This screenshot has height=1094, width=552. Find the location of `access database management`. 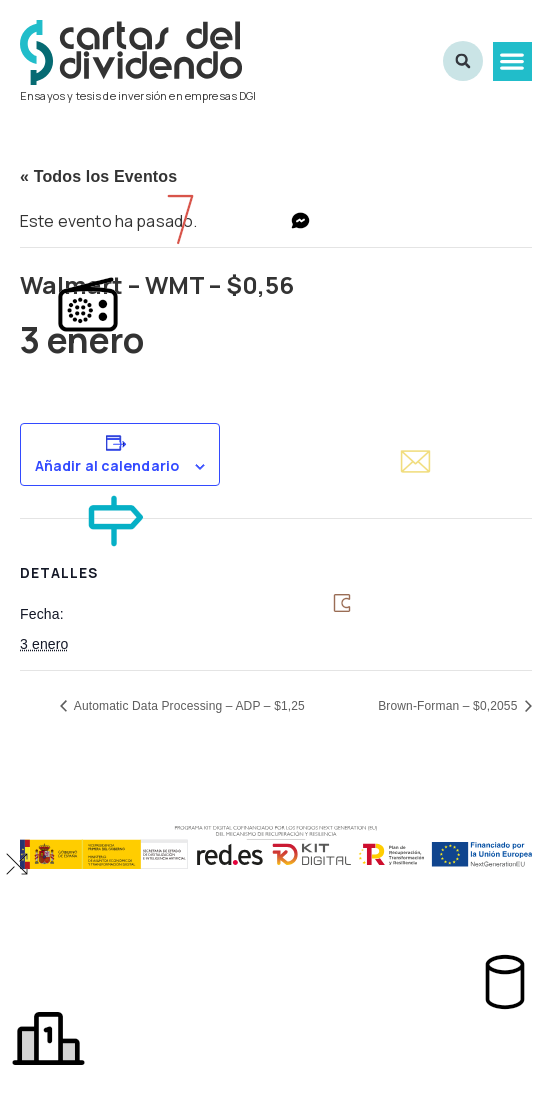

access database management is located at coordinates (505, 982).